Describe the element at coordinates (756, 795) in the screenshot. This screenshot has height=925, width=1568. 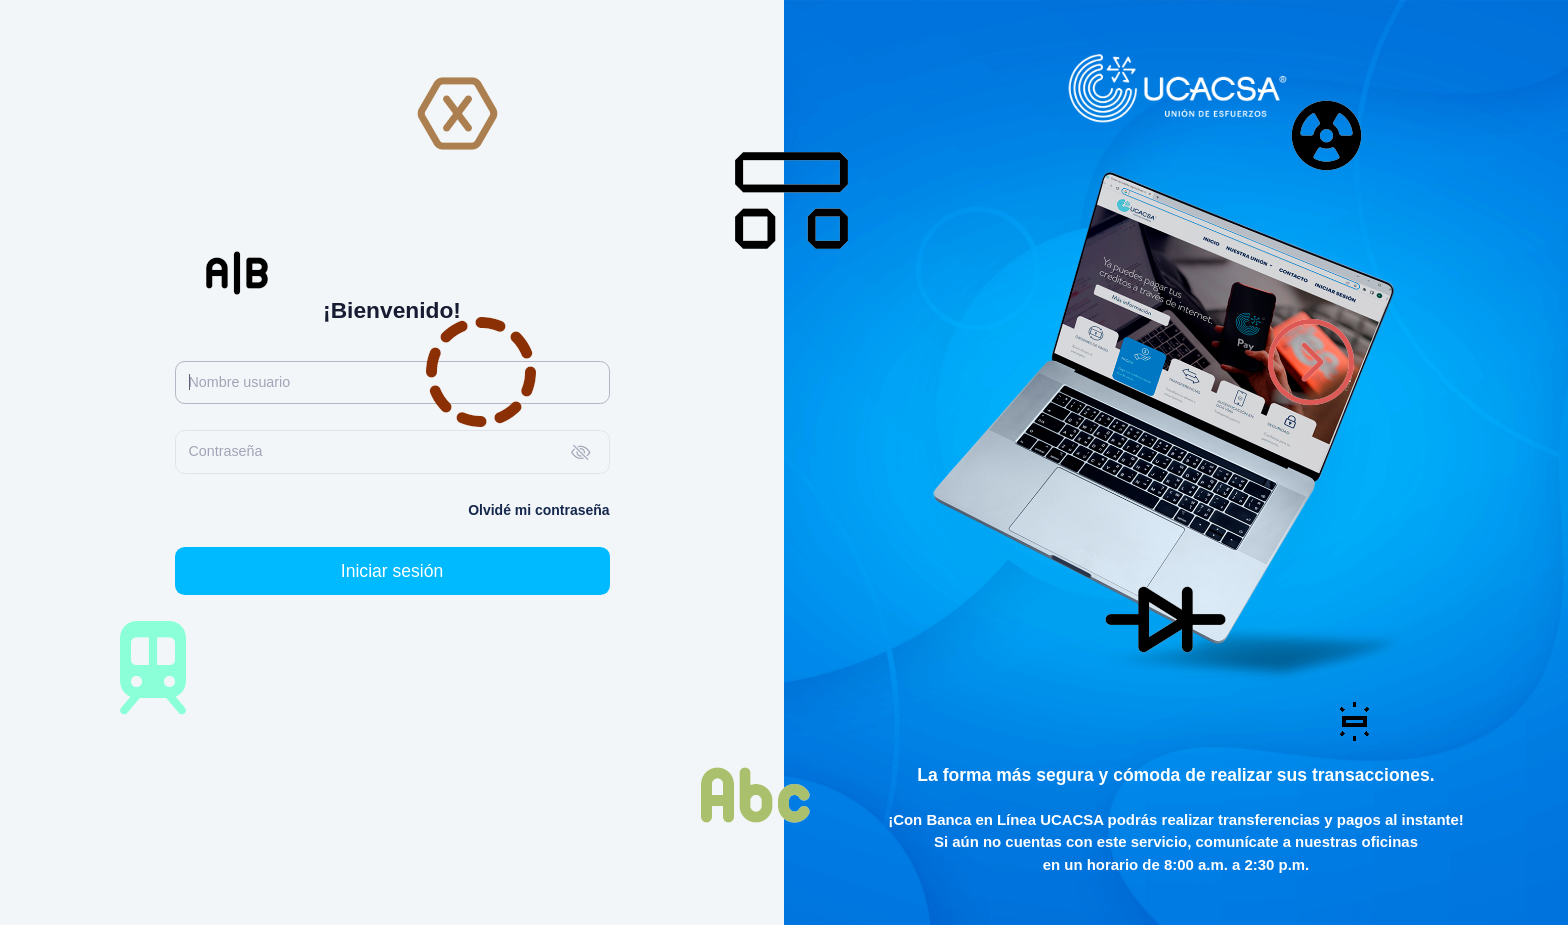
I see `access text formatting options` at that location.